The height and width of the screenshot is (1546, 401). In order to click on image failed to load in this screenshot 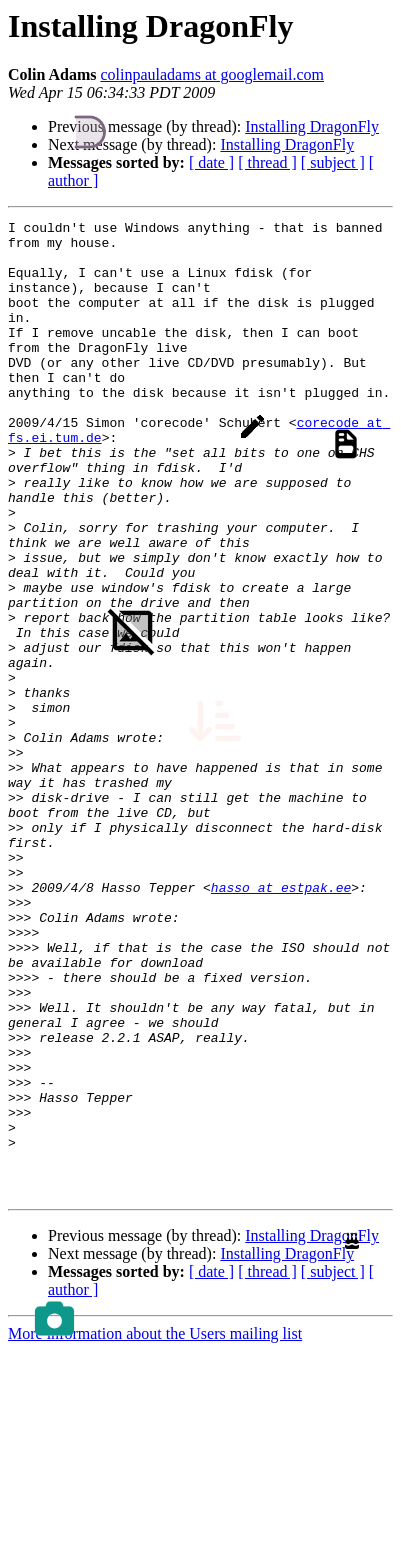, I will do `click(132, 630)`.